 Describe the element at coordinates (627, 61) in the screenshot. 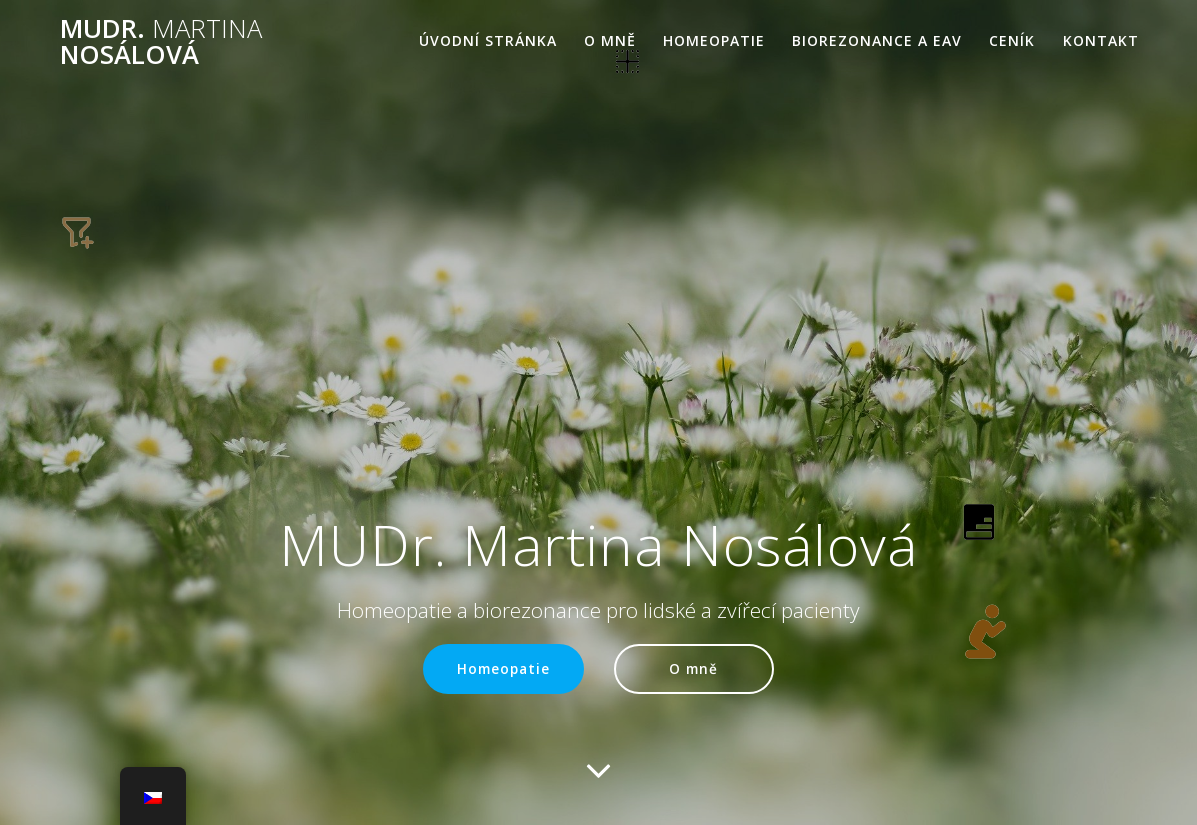

I see `apply inner borders to selected cells` at that location.